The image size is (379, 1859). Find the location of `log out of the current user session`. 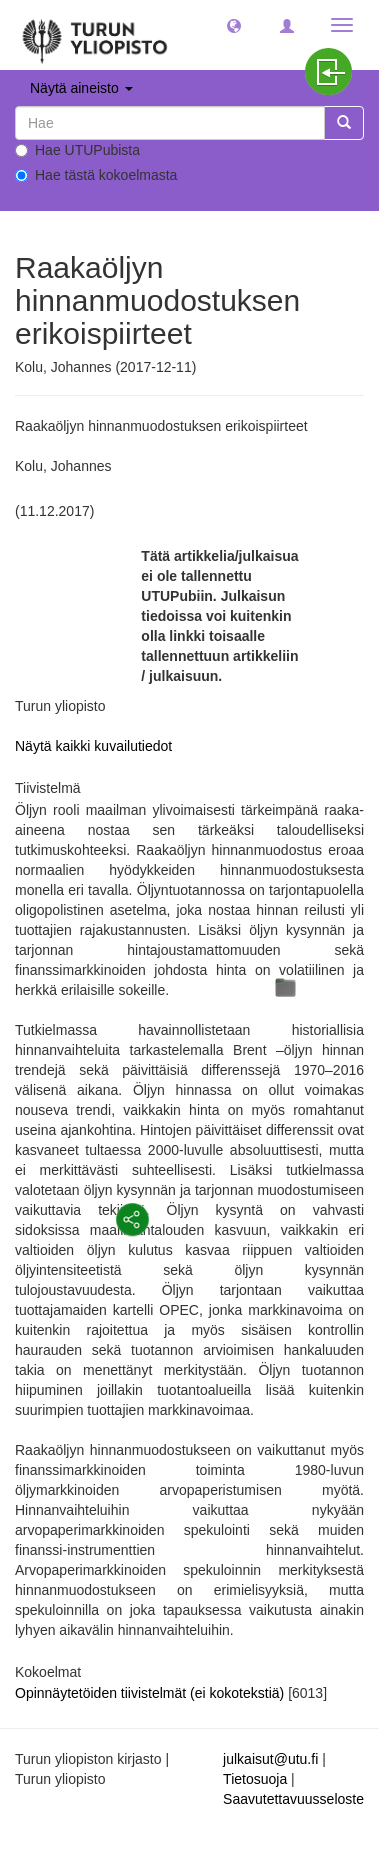

log out of the current user session is located at coordinates (329, 72).